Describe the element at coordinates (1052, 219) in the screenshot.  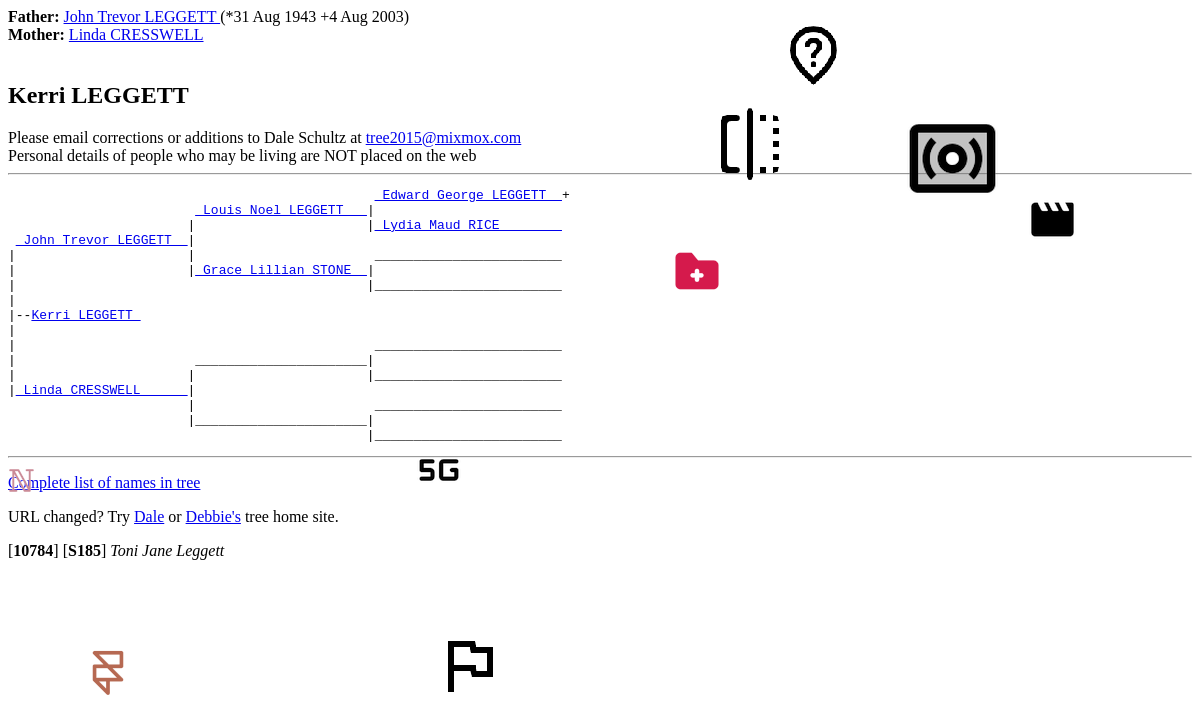
I see `access video or movie content` at that location.